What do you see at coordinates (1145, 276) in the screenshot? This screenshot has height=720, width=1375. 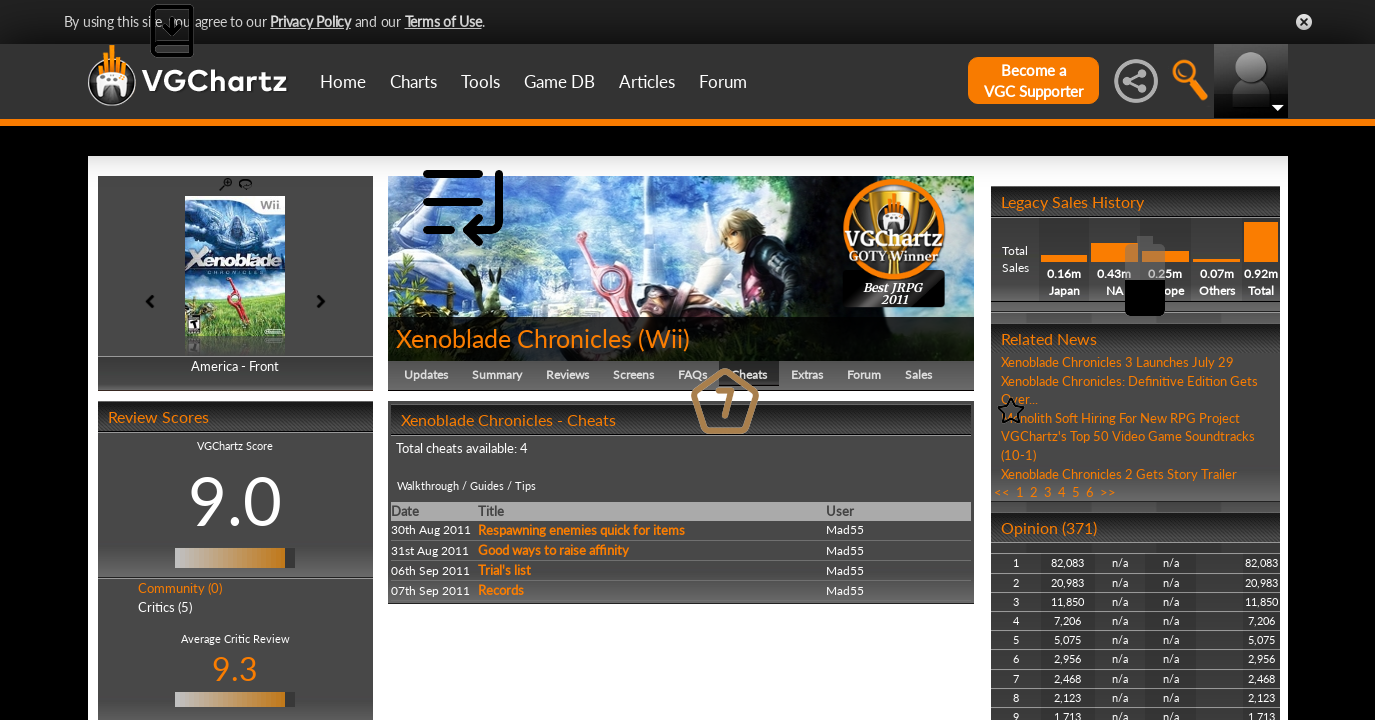 I see `indicates battery is at 50% charge` at bounding box center [1145, 276].